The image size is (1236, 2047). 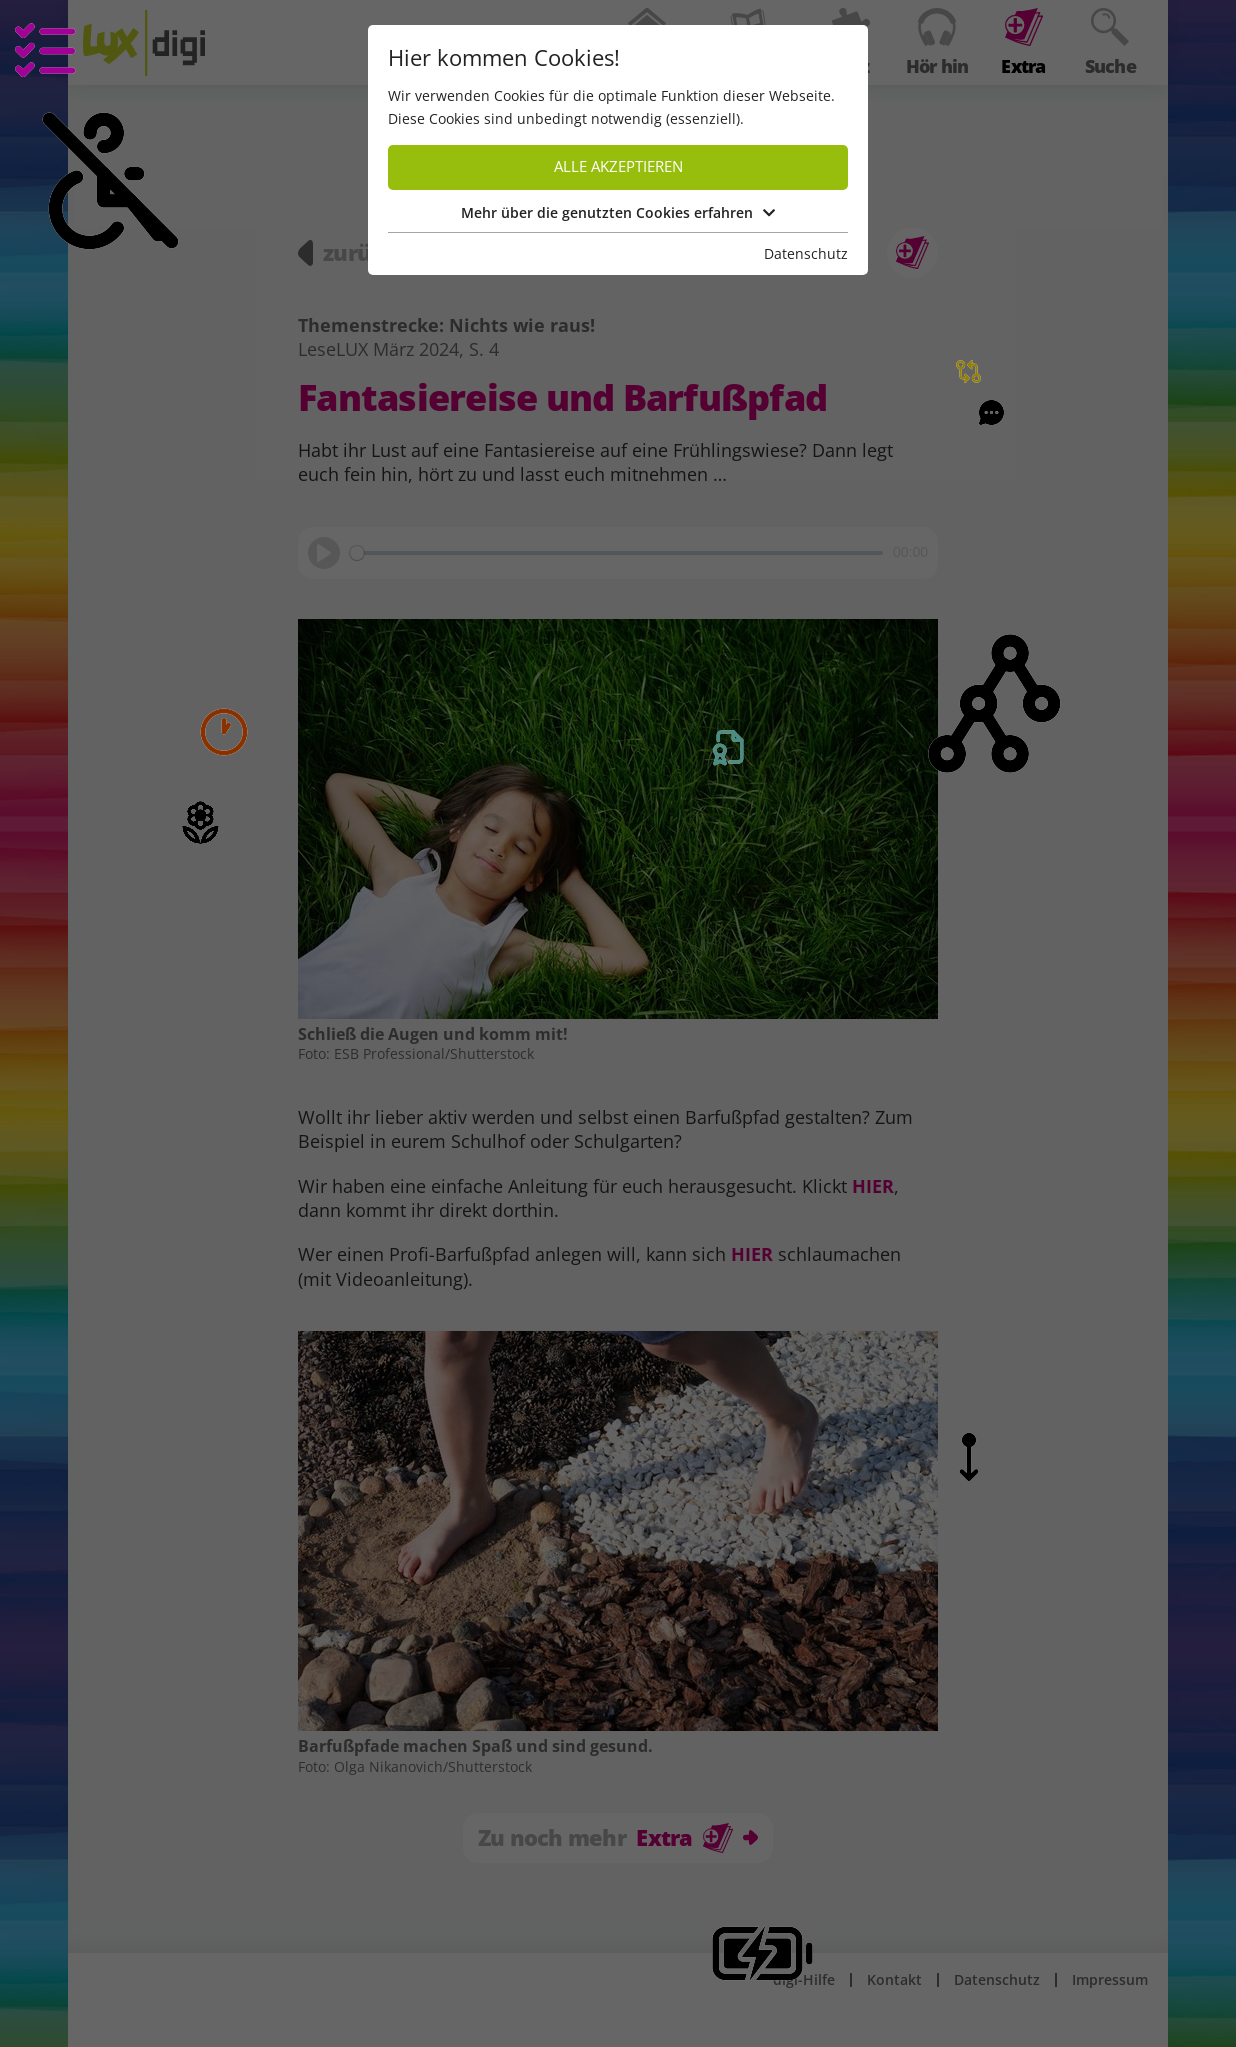 I want to click on accessibility features are turned off, so click(x=110, y=180).